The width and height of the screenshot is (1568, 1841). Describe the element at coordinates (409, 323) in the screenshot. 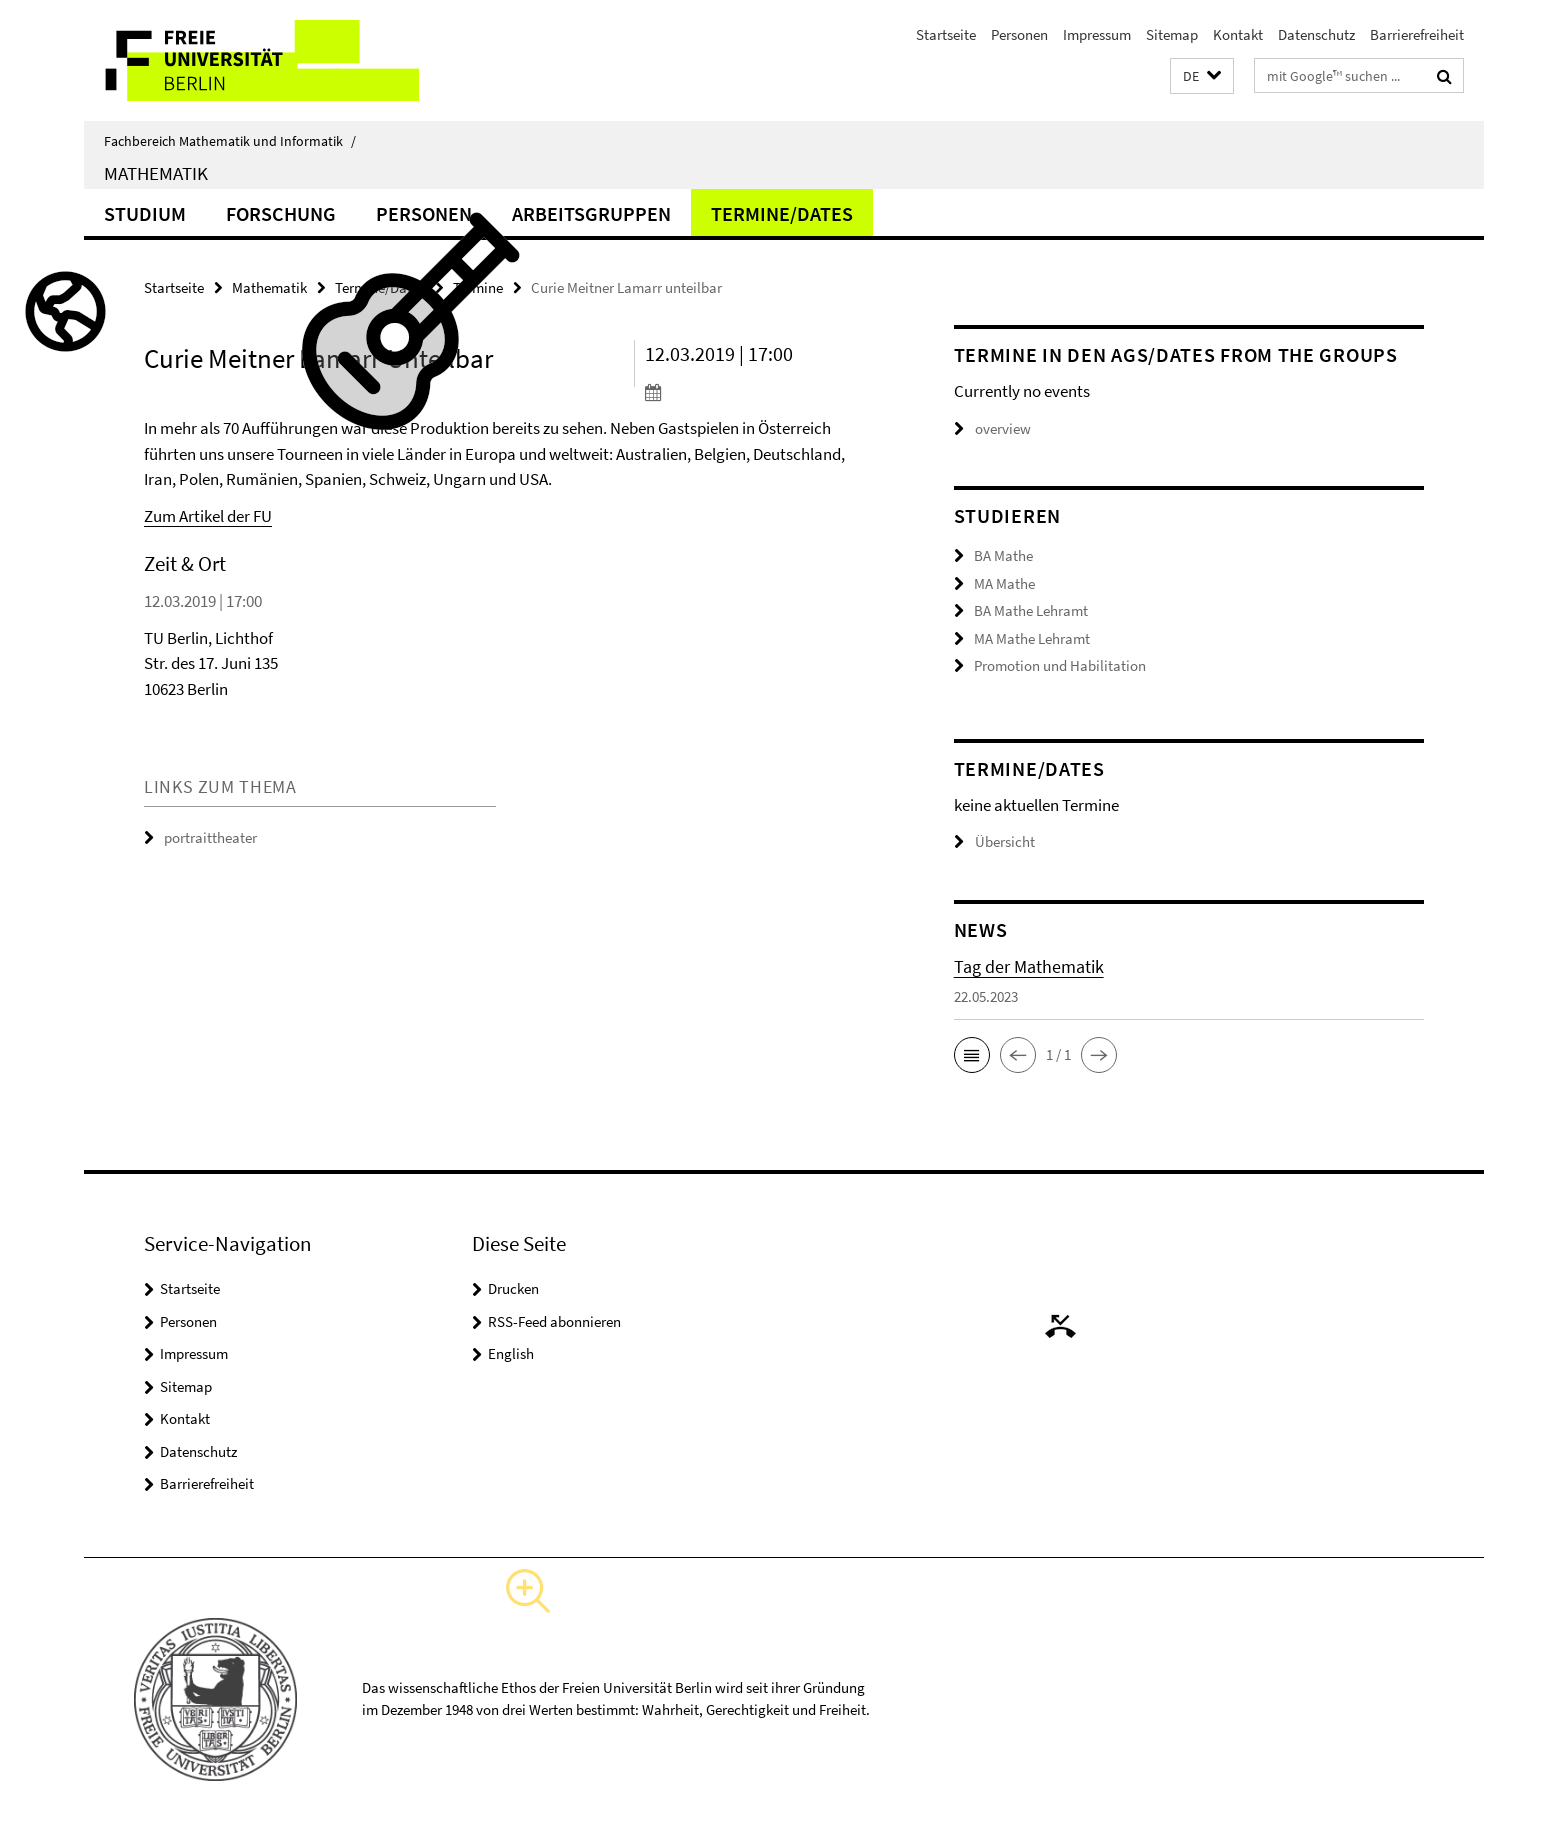

I see `access music or audio content` at that location.